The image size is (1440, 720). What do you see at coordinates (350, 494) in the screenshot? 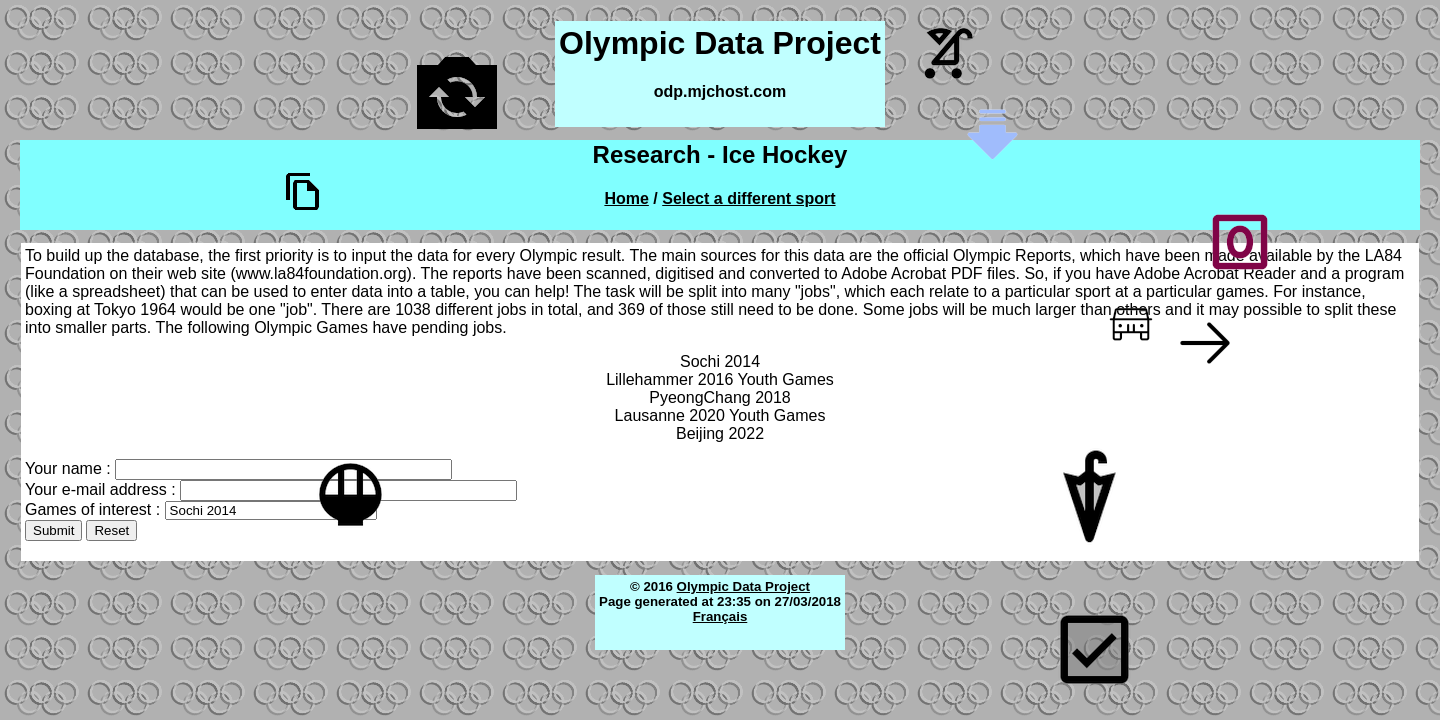
I see `browse asian or rice-based cuisine options` at bounding box center [350, 494].